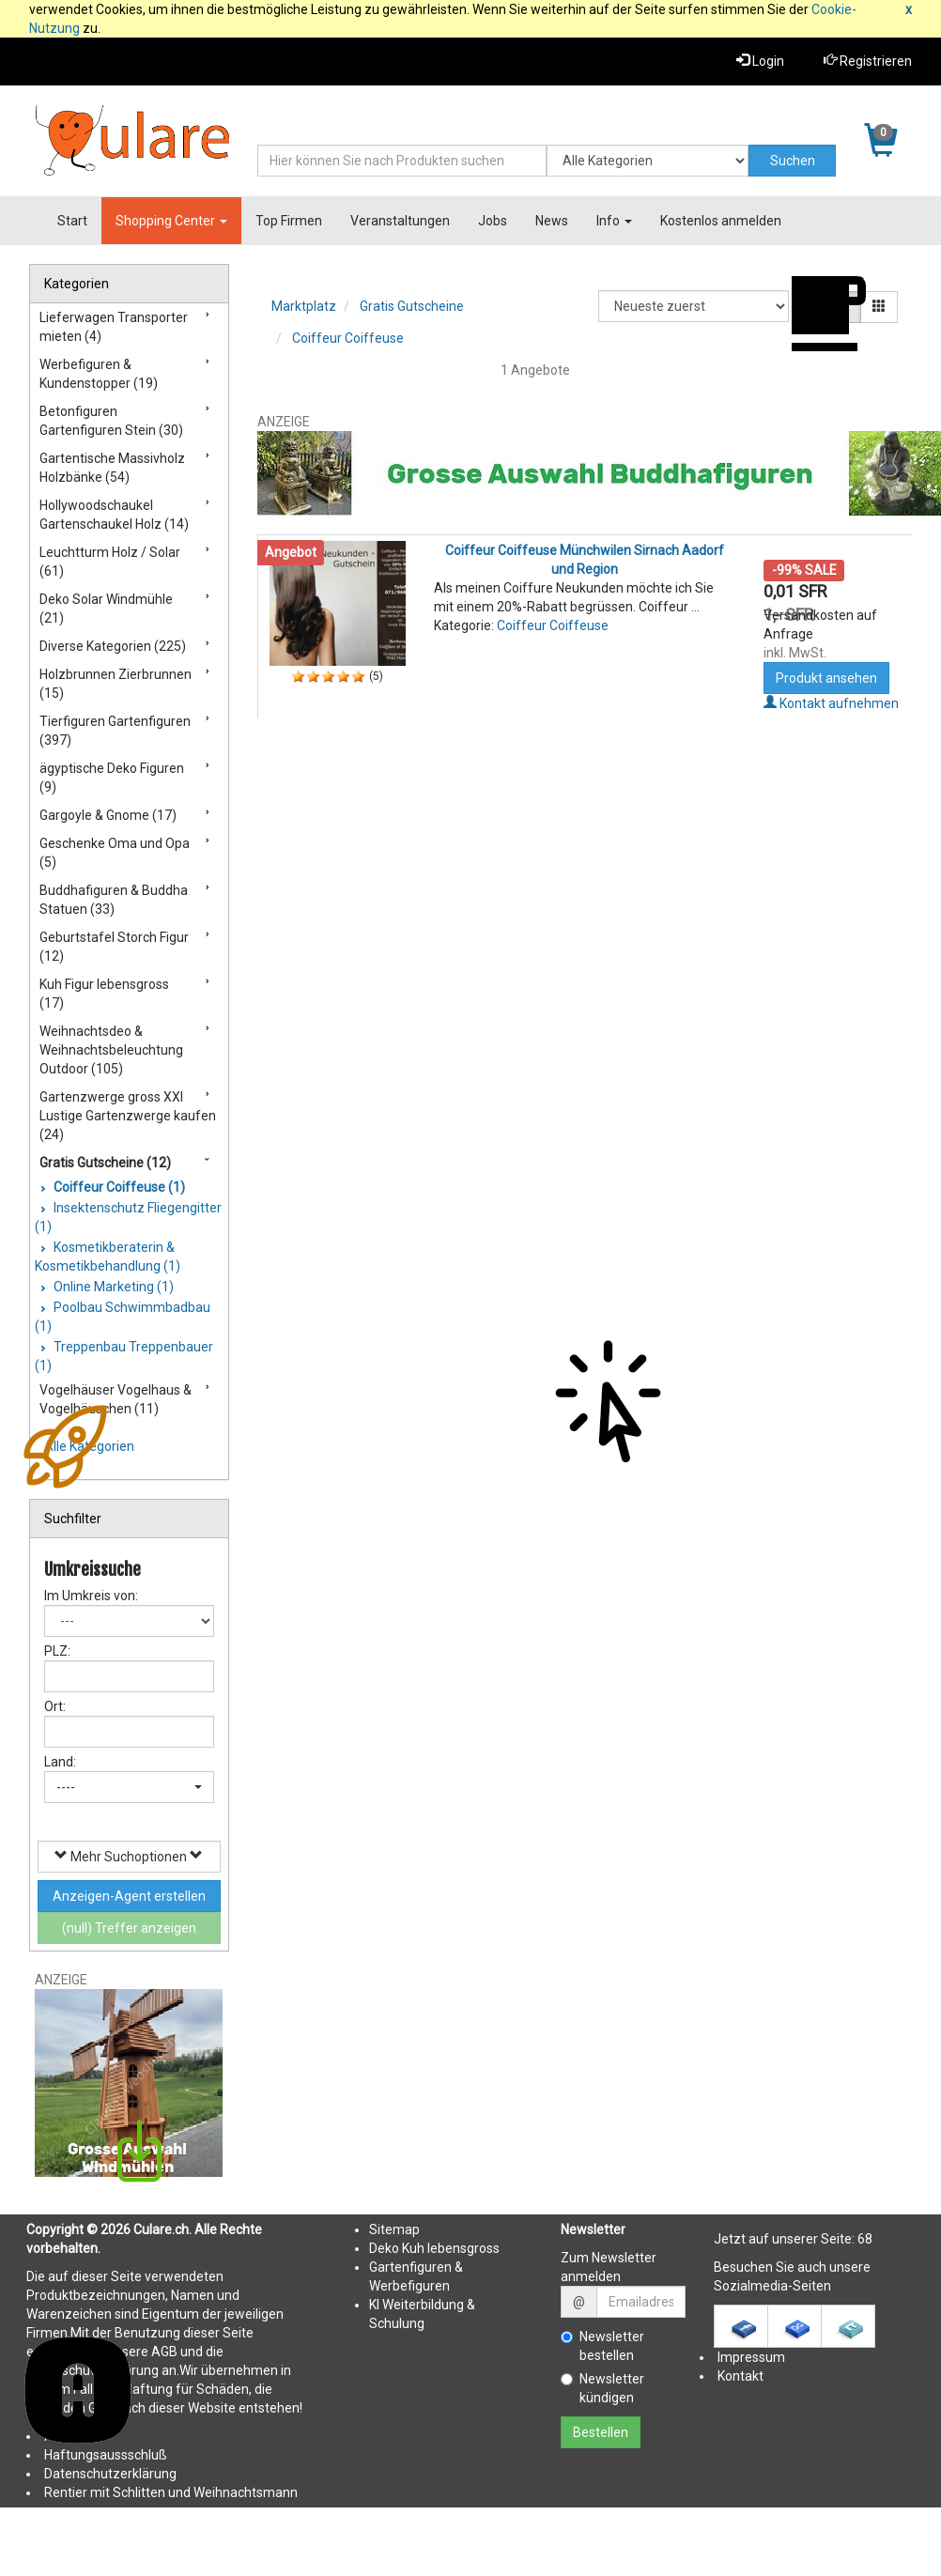 The width and height of the screenshot is (941, 2576). Describe the element at coordinates (139, 2151) in the screenshot. I see `download file to device` at that location.